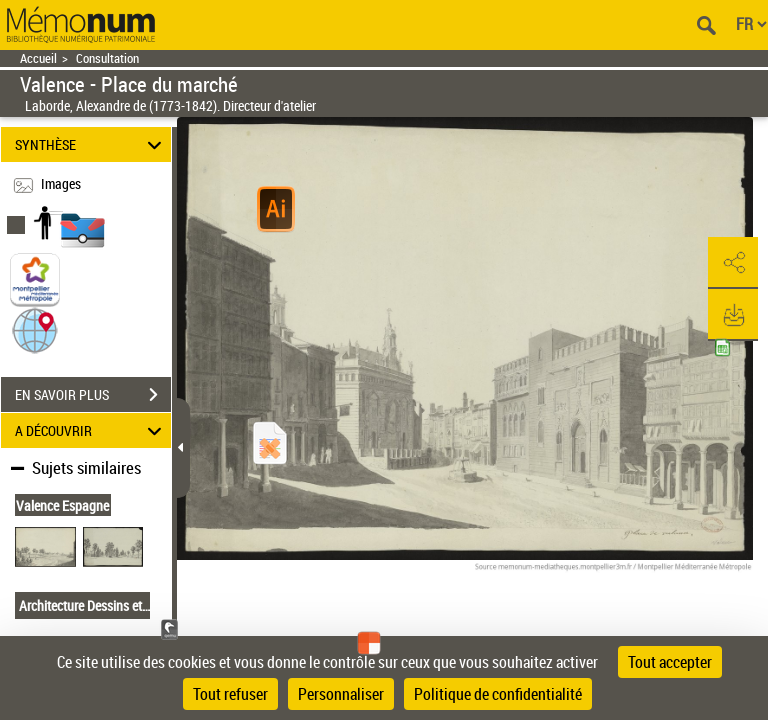  What do you see at coordinates (169, 629) in the screenshot?
I see `qemu virtual disk image file` at bounding box center [169, 629].